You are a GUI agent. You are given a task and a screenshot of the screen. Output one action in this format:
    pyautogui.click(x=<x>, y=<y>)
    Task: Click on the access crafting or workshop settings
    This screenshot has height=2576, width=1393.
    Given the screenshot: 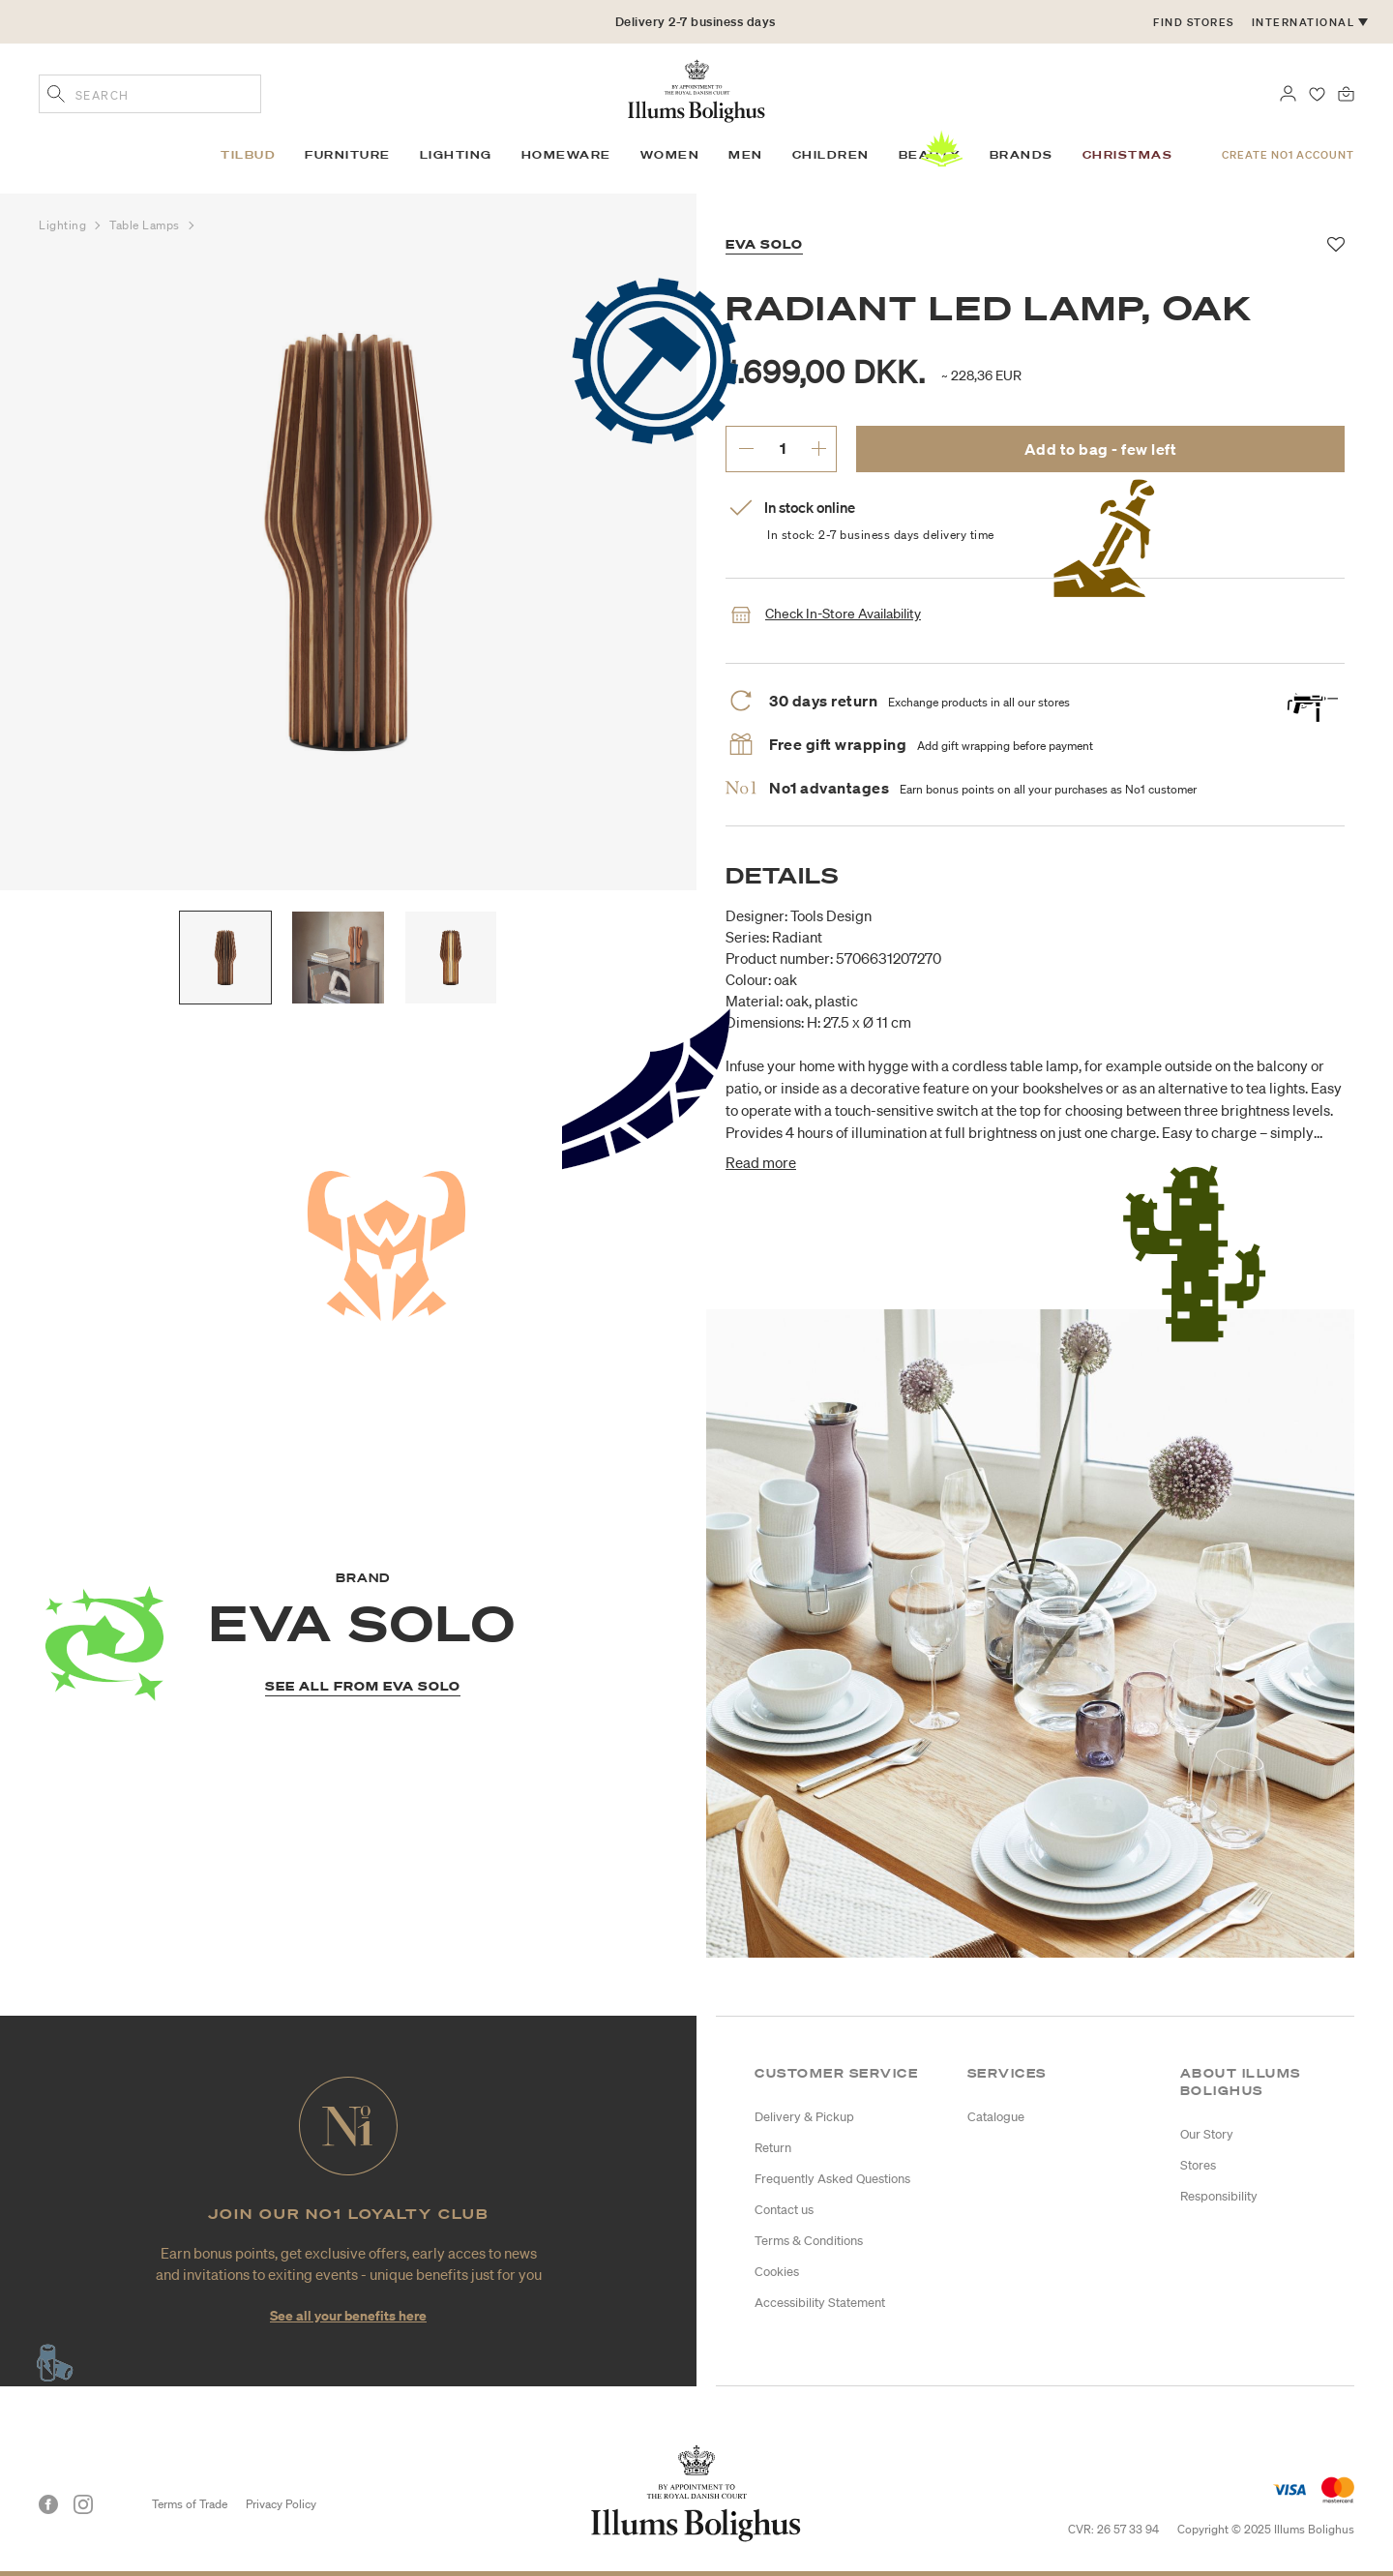 What is the action you would take?
    pyautogui.click(x=655, y=360)
    